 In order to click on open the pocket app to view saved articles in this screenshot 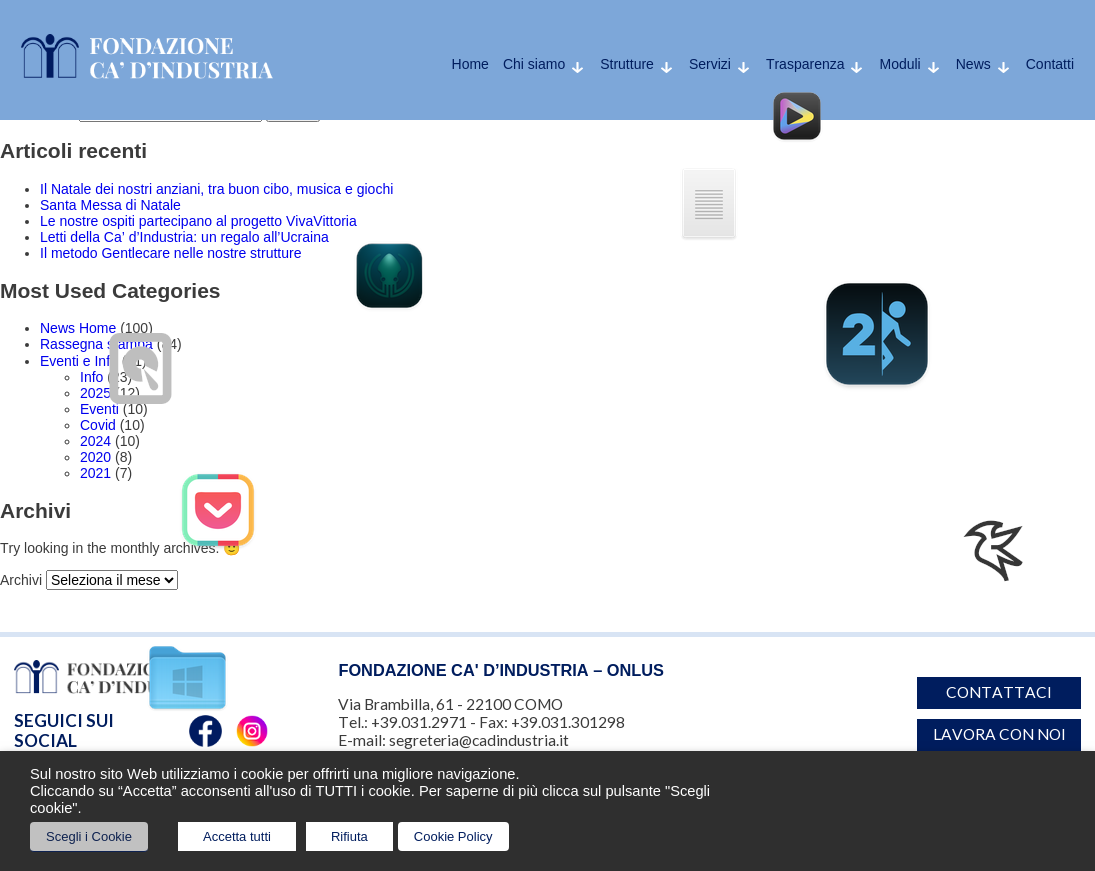, I will do `click(218, 510)`.